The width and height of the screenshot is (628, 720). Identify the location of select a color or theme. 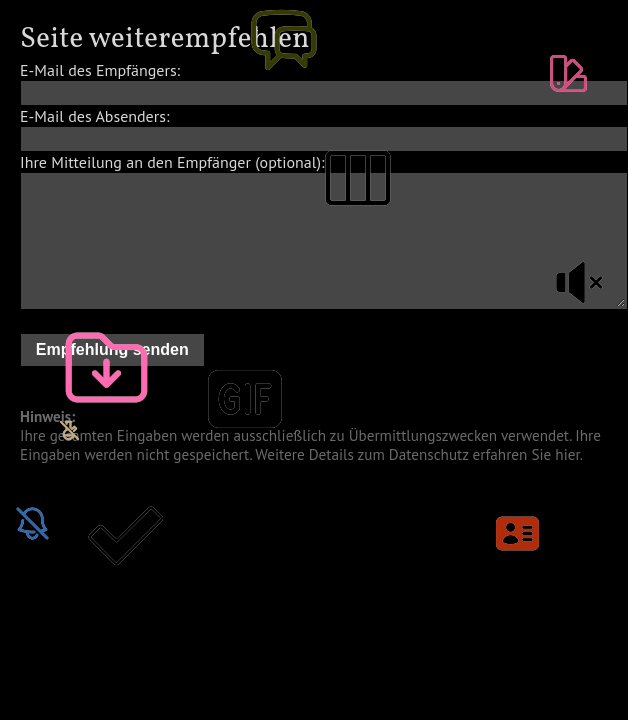
(568, 73).